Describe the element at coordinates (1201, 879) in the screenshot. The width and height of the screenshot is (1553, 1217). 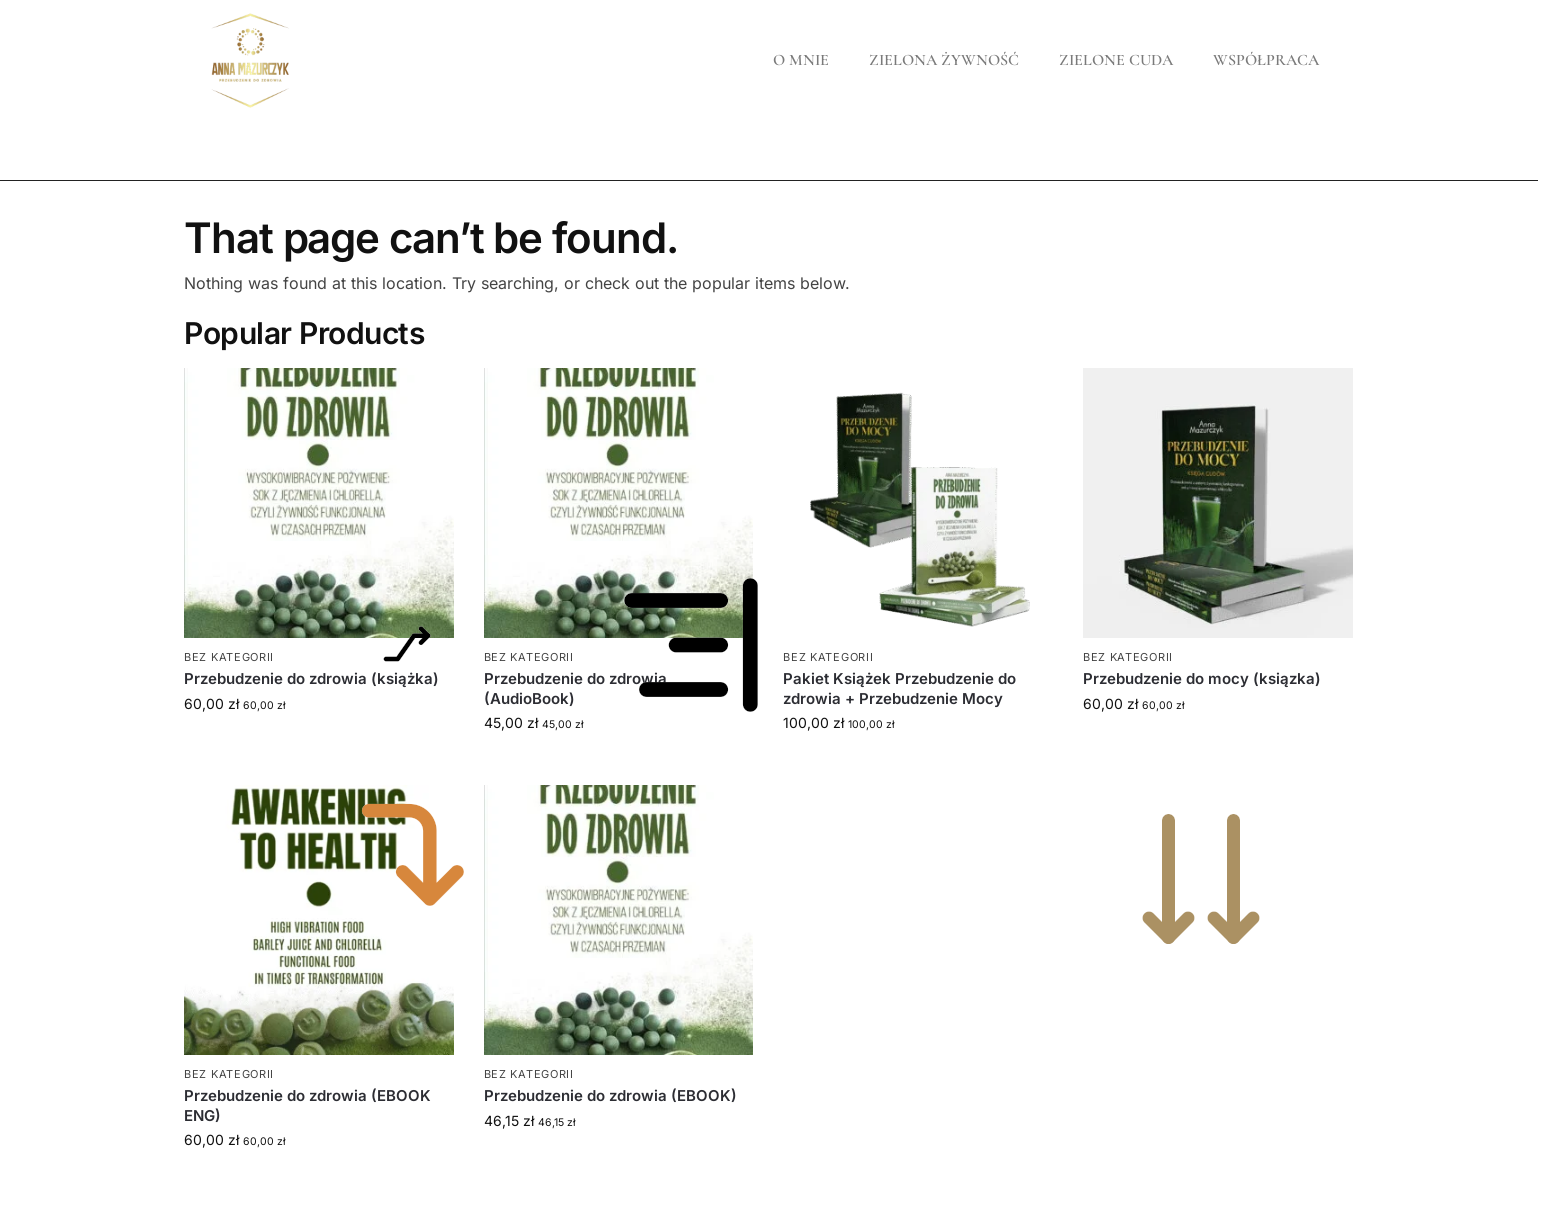
I see `download multiple items` at that location.